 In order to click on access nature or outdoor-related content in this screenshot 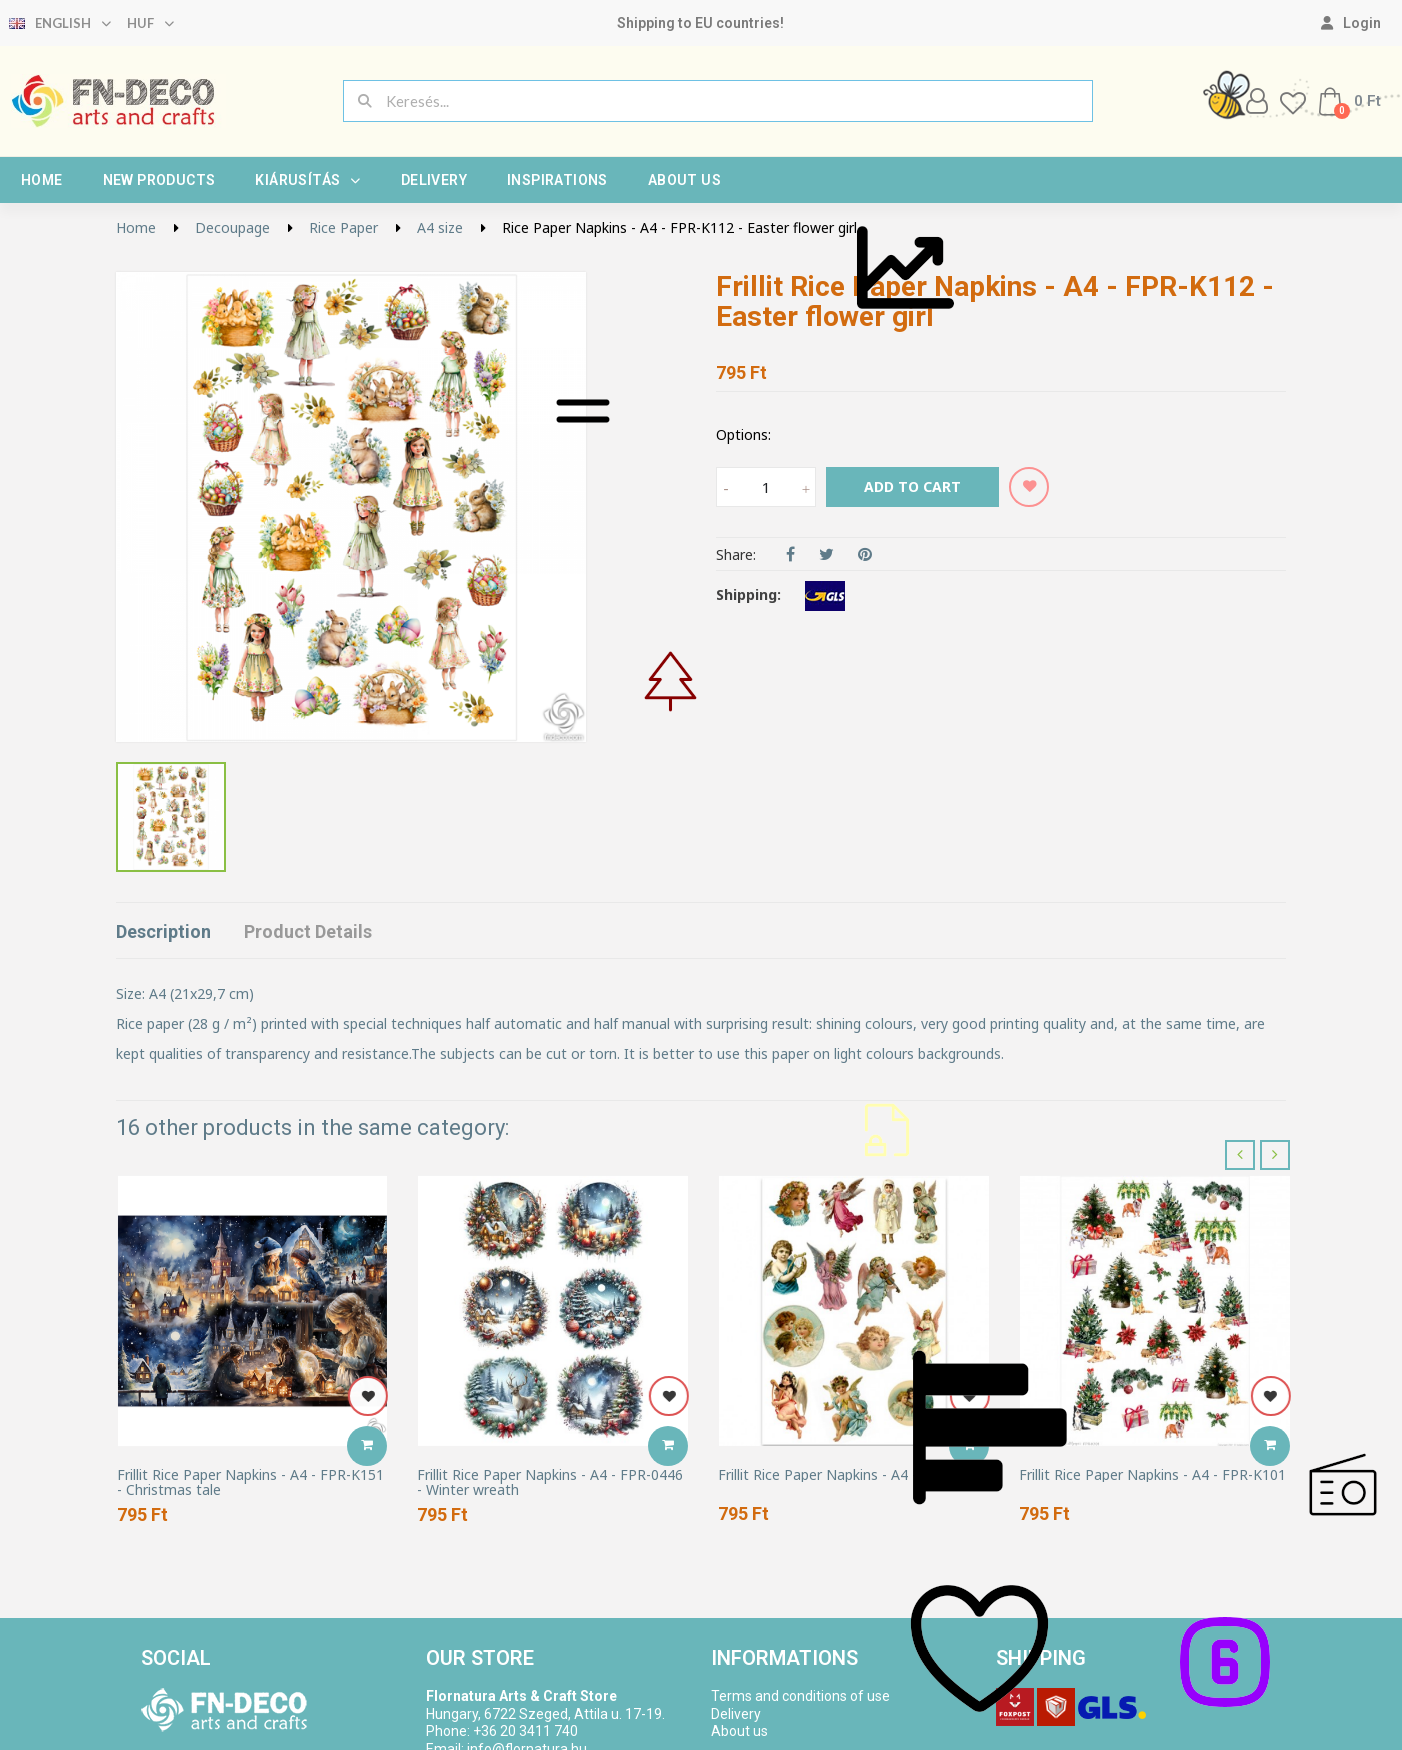, I will do `click(670, 681)`.